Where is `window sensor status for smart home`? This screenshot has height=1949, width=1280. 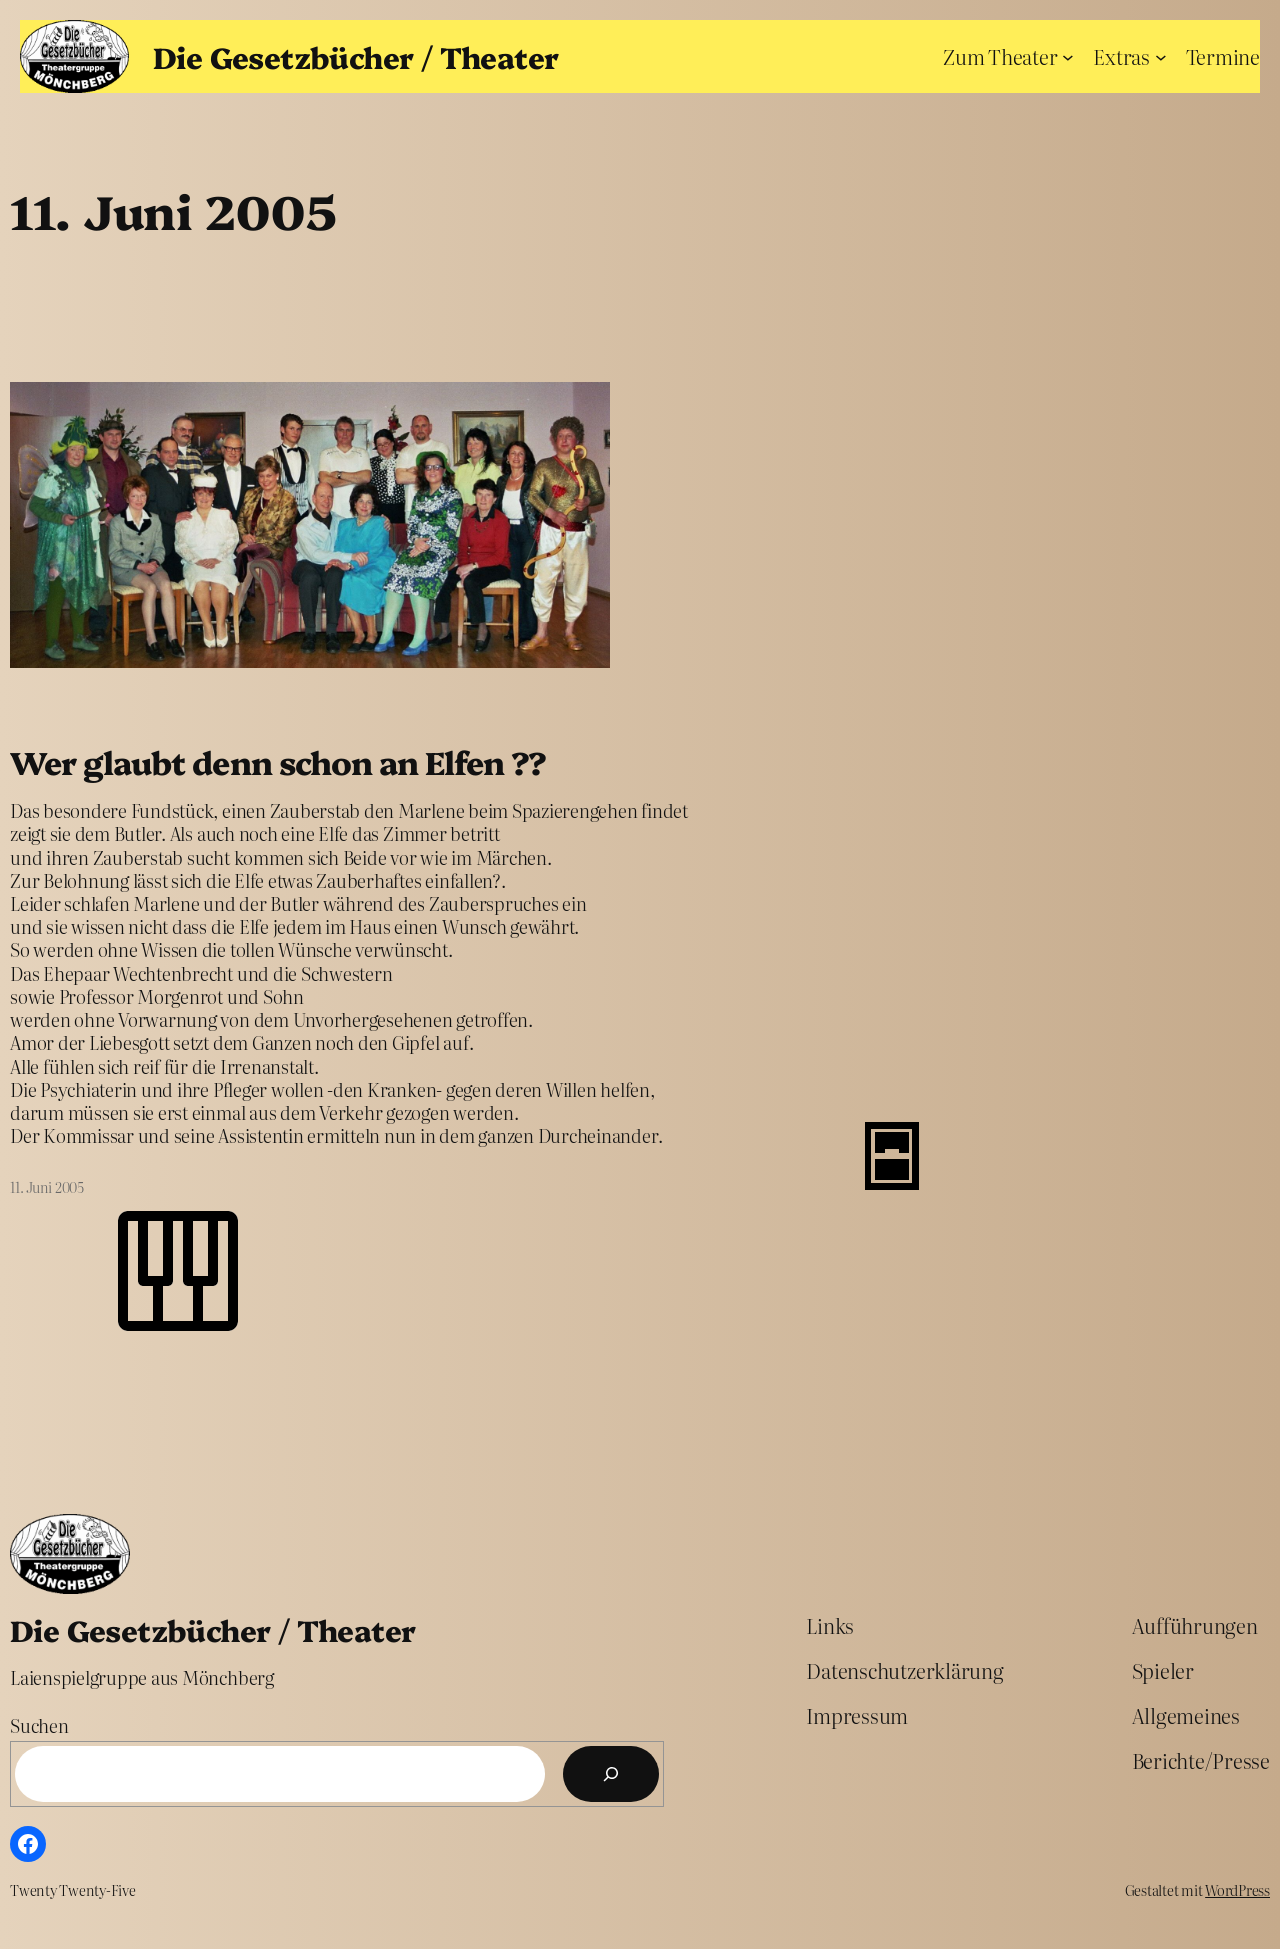
window sensor status for smart home is located at coordinates (892, 1156).